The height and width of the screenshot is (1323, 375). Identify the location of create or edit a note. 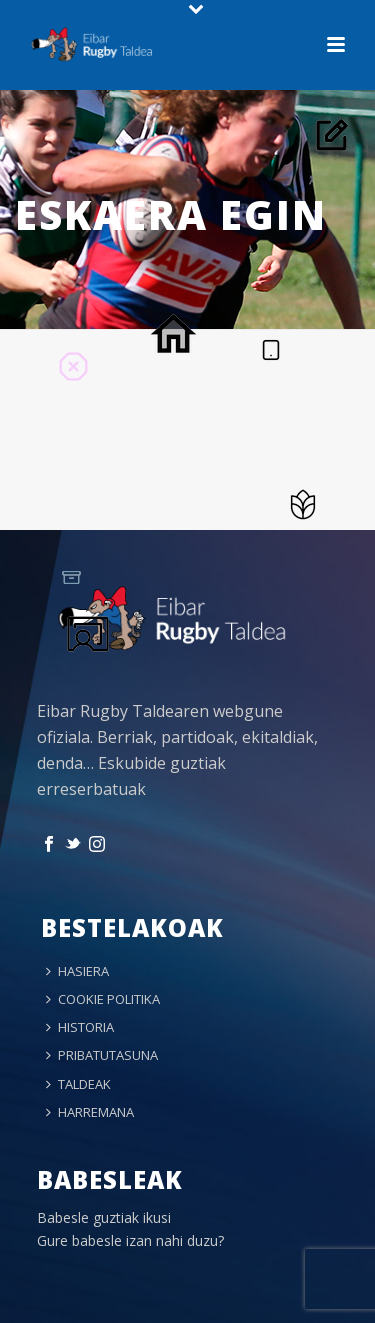
(331, 135).